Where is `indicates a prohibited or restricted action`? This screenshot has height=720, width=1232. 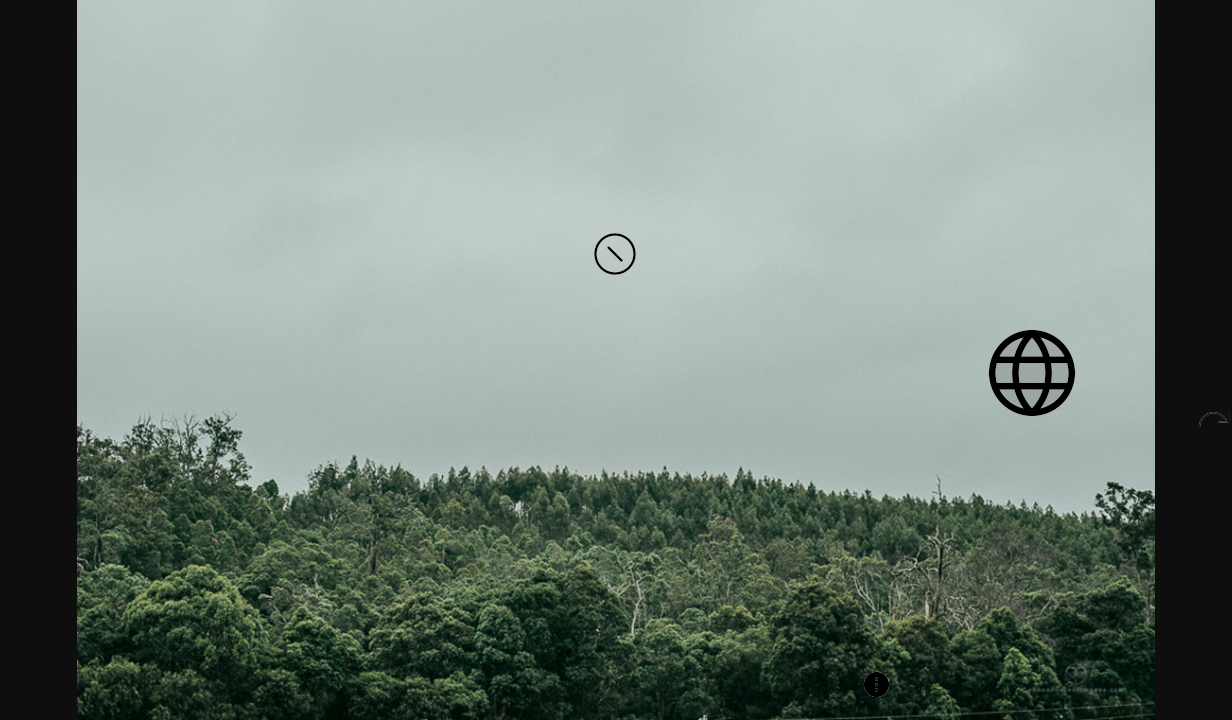
indicates a prohibited or restricted action is located at coordinates (615, 254).